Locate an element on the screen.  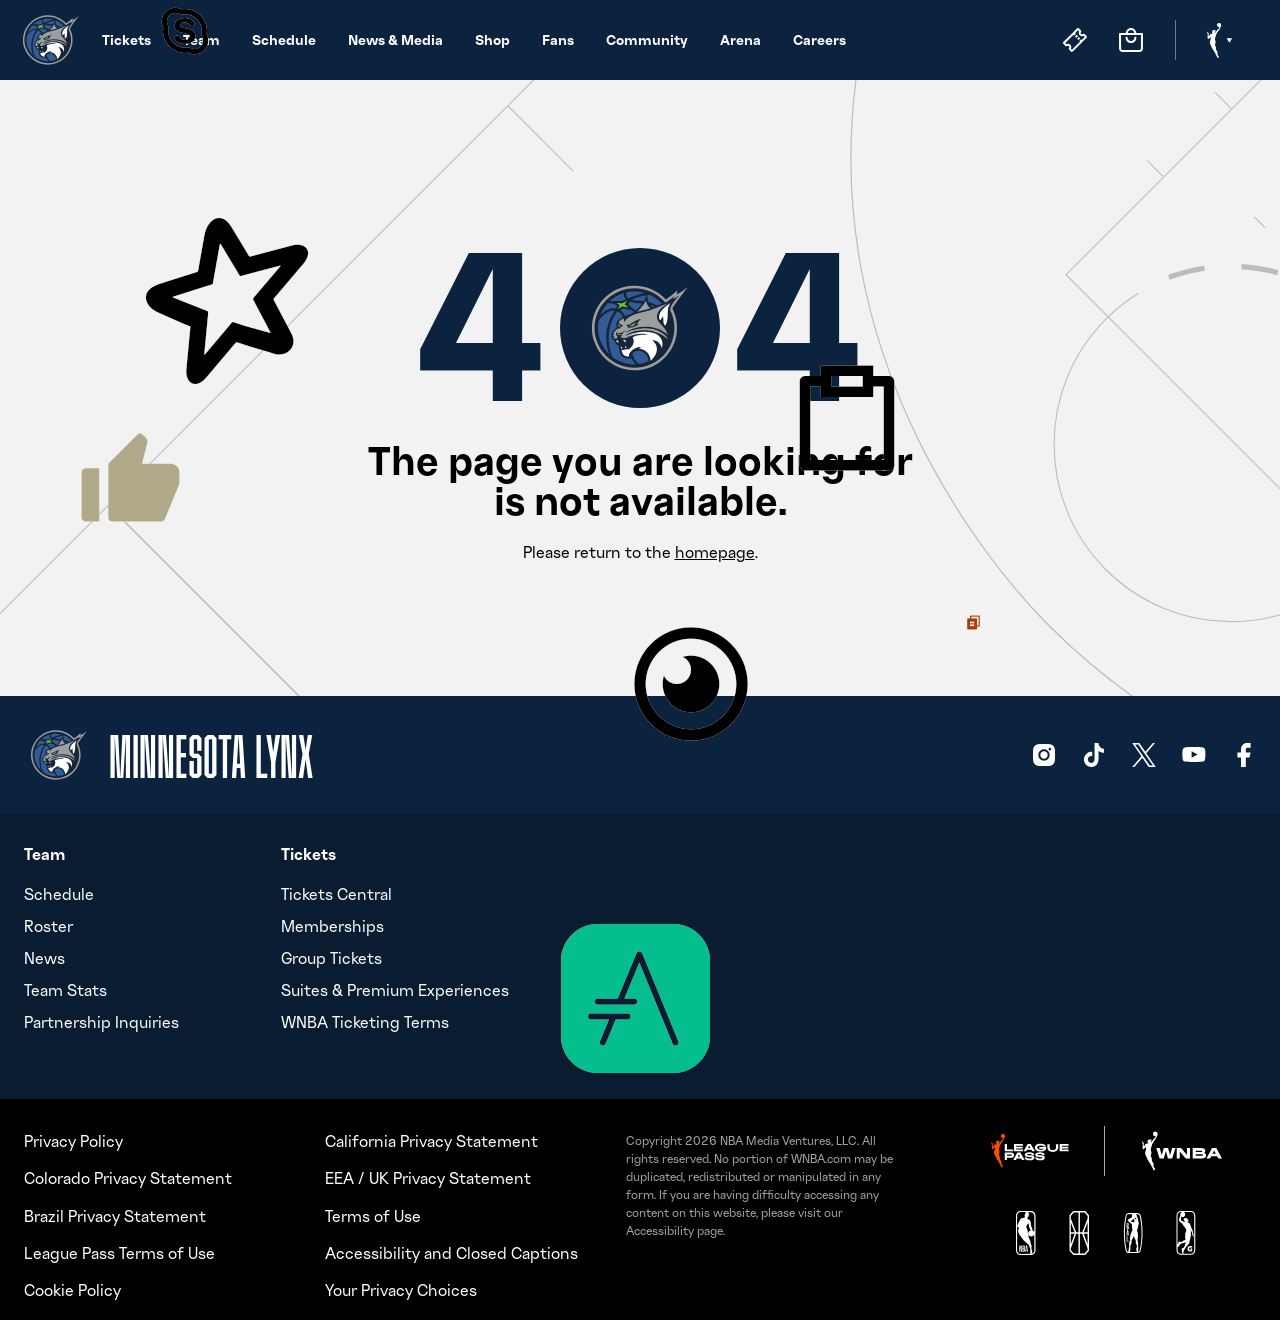
like or upvote content is located at coordinates (130, 481).